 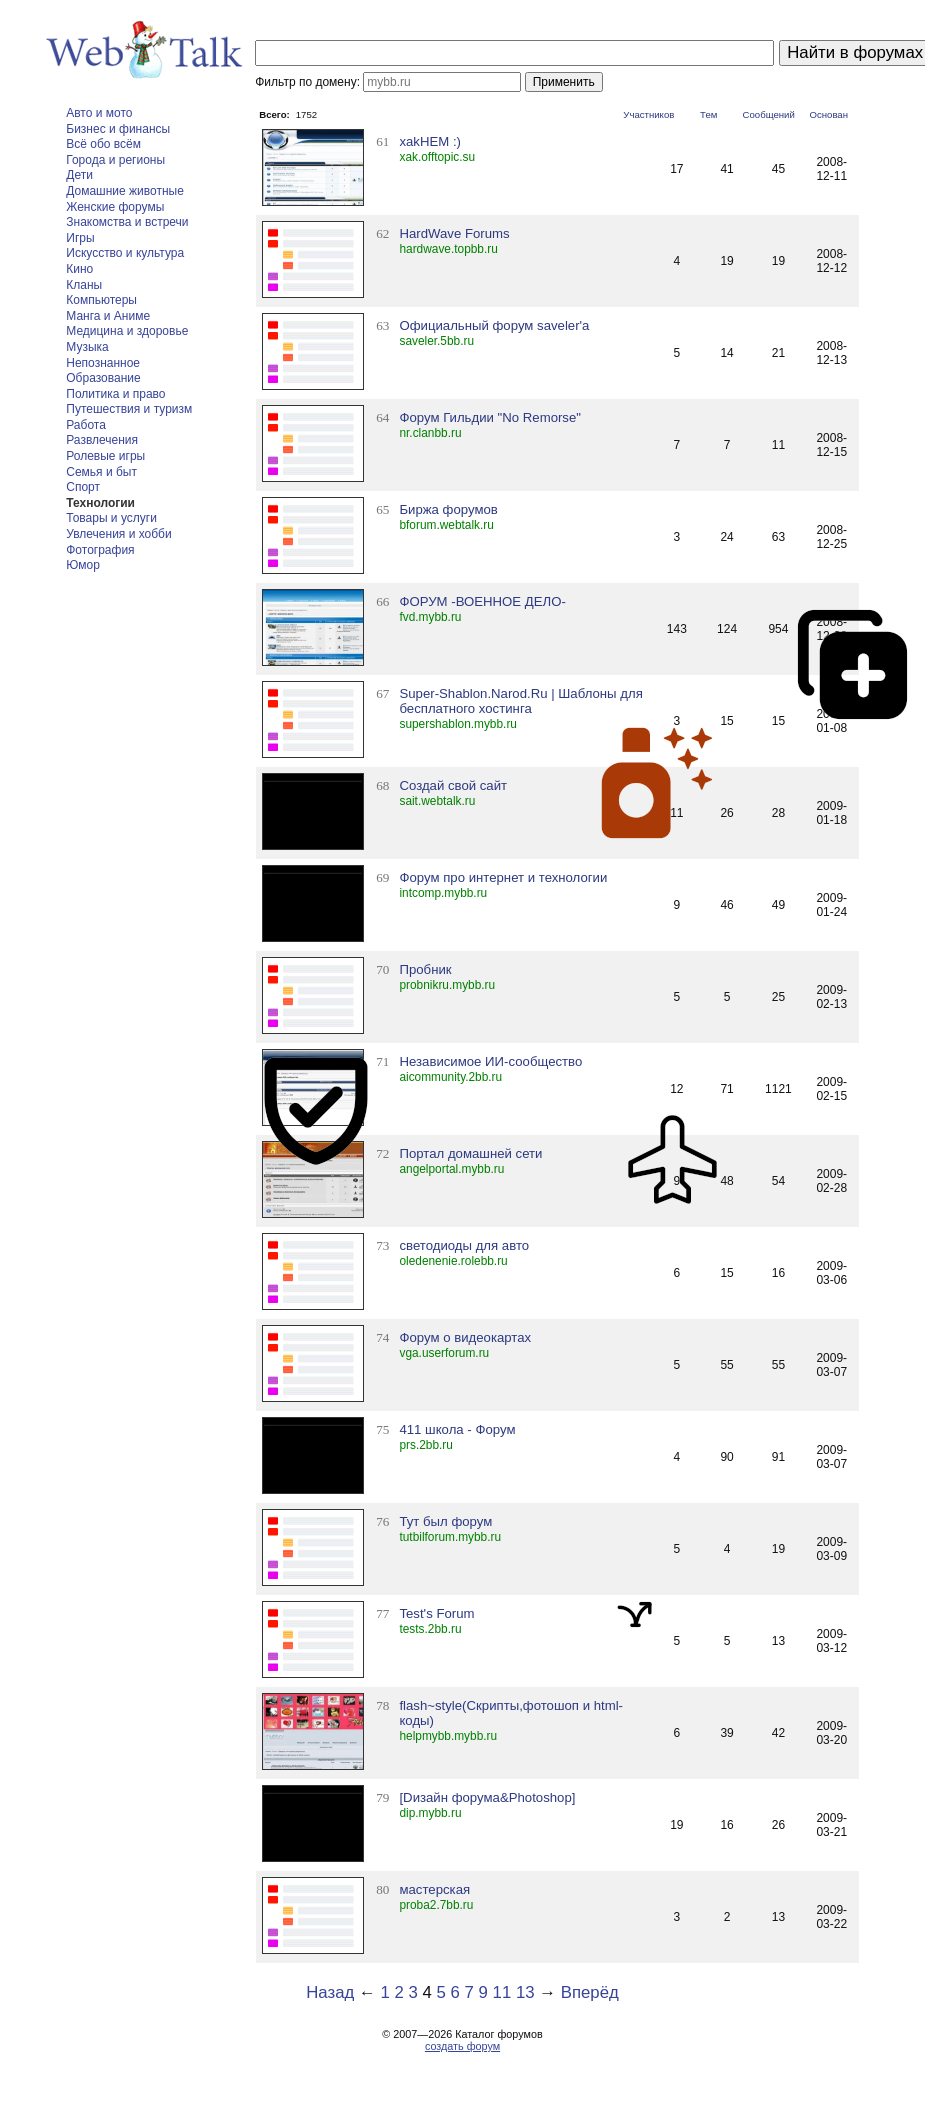 I want to click on indicates verified security or protection status, so click(x=316, y=1105).